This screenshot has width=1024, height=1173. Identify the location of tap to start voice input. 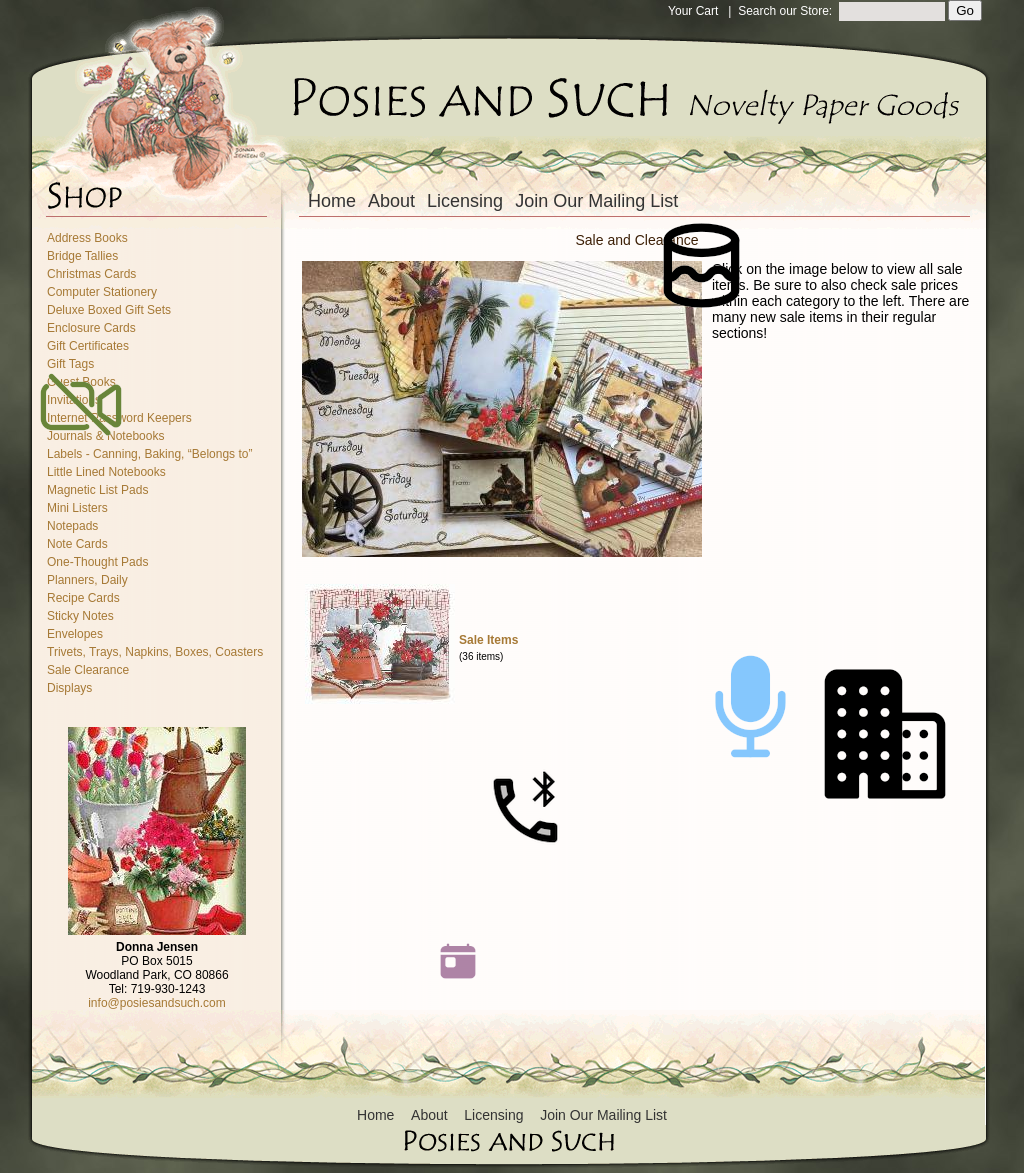
(750, 706).